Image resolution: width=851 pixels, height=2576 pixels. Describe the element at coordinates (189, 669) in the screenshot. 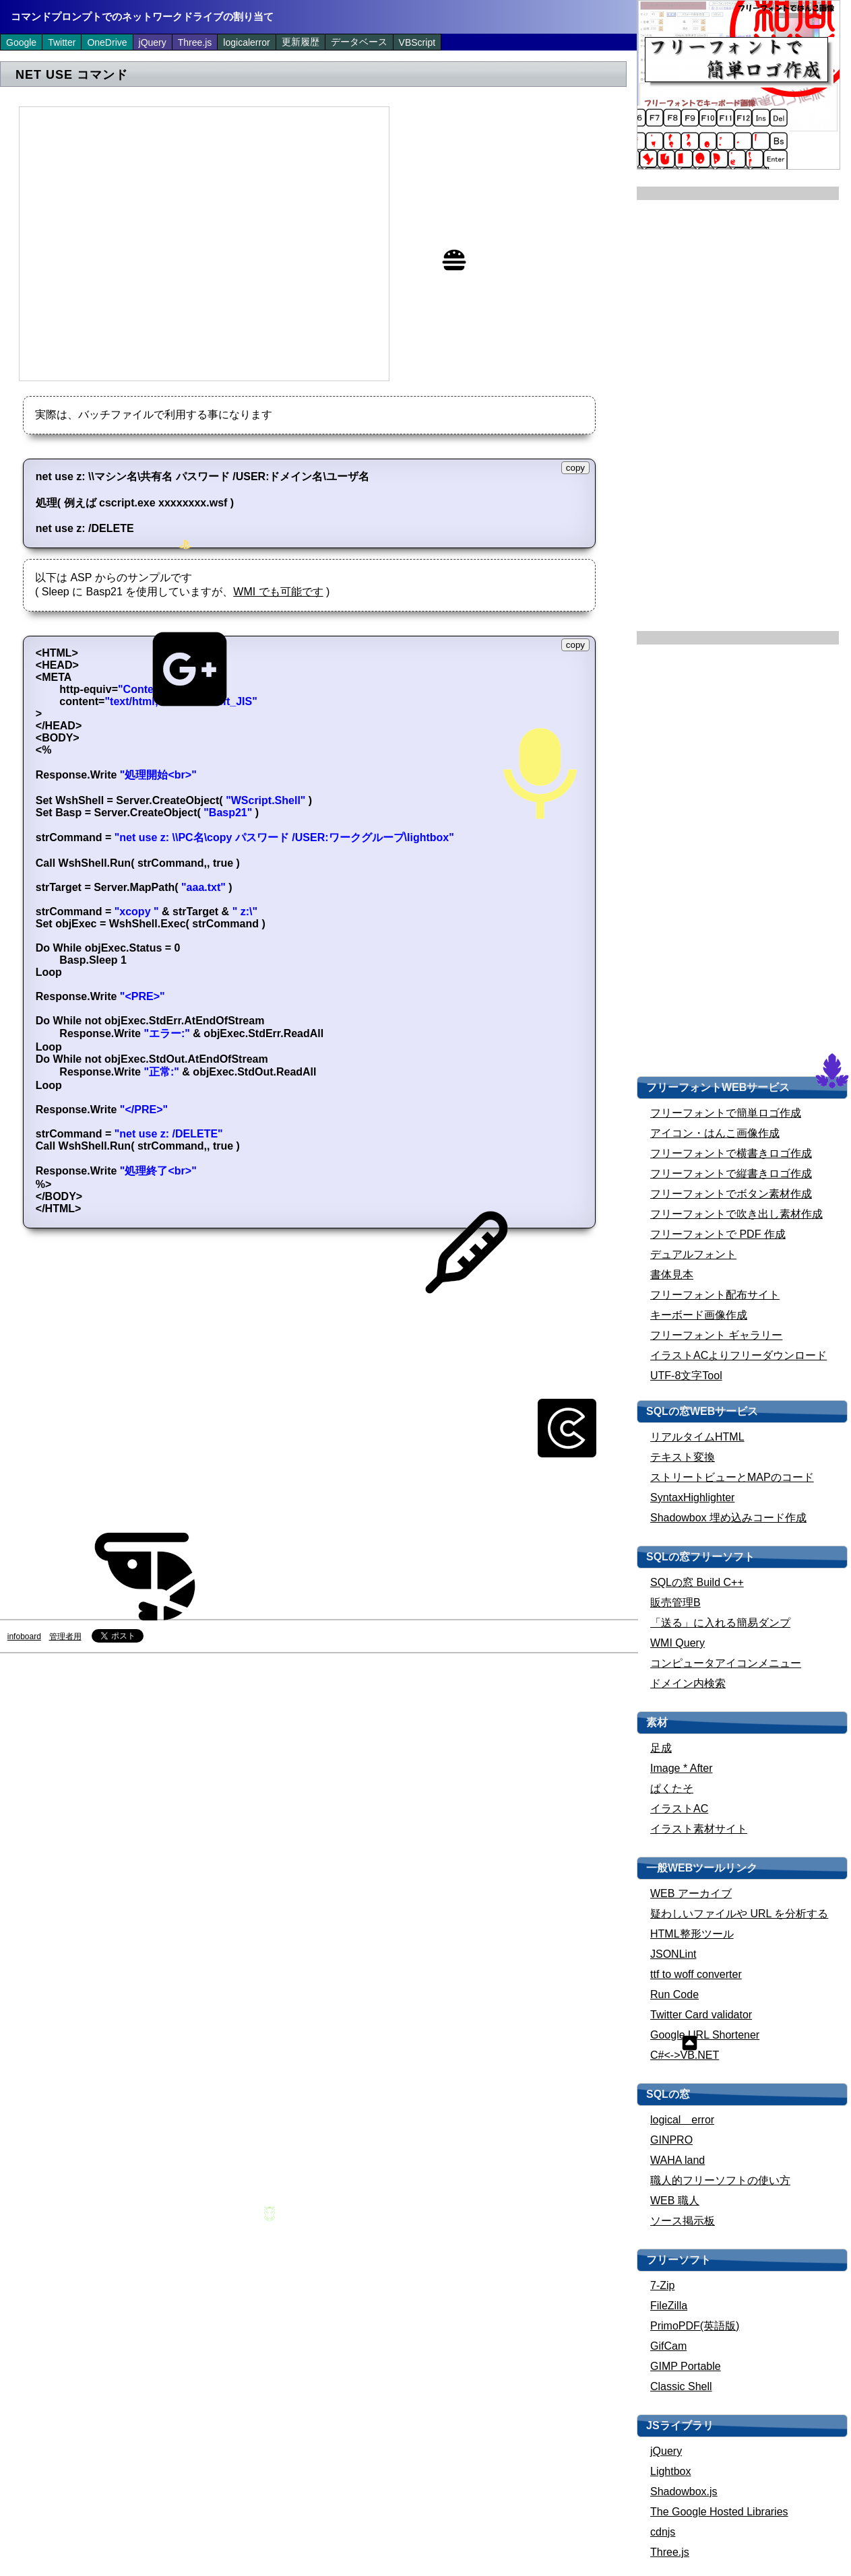

I see `sign in with Google+` at that location.